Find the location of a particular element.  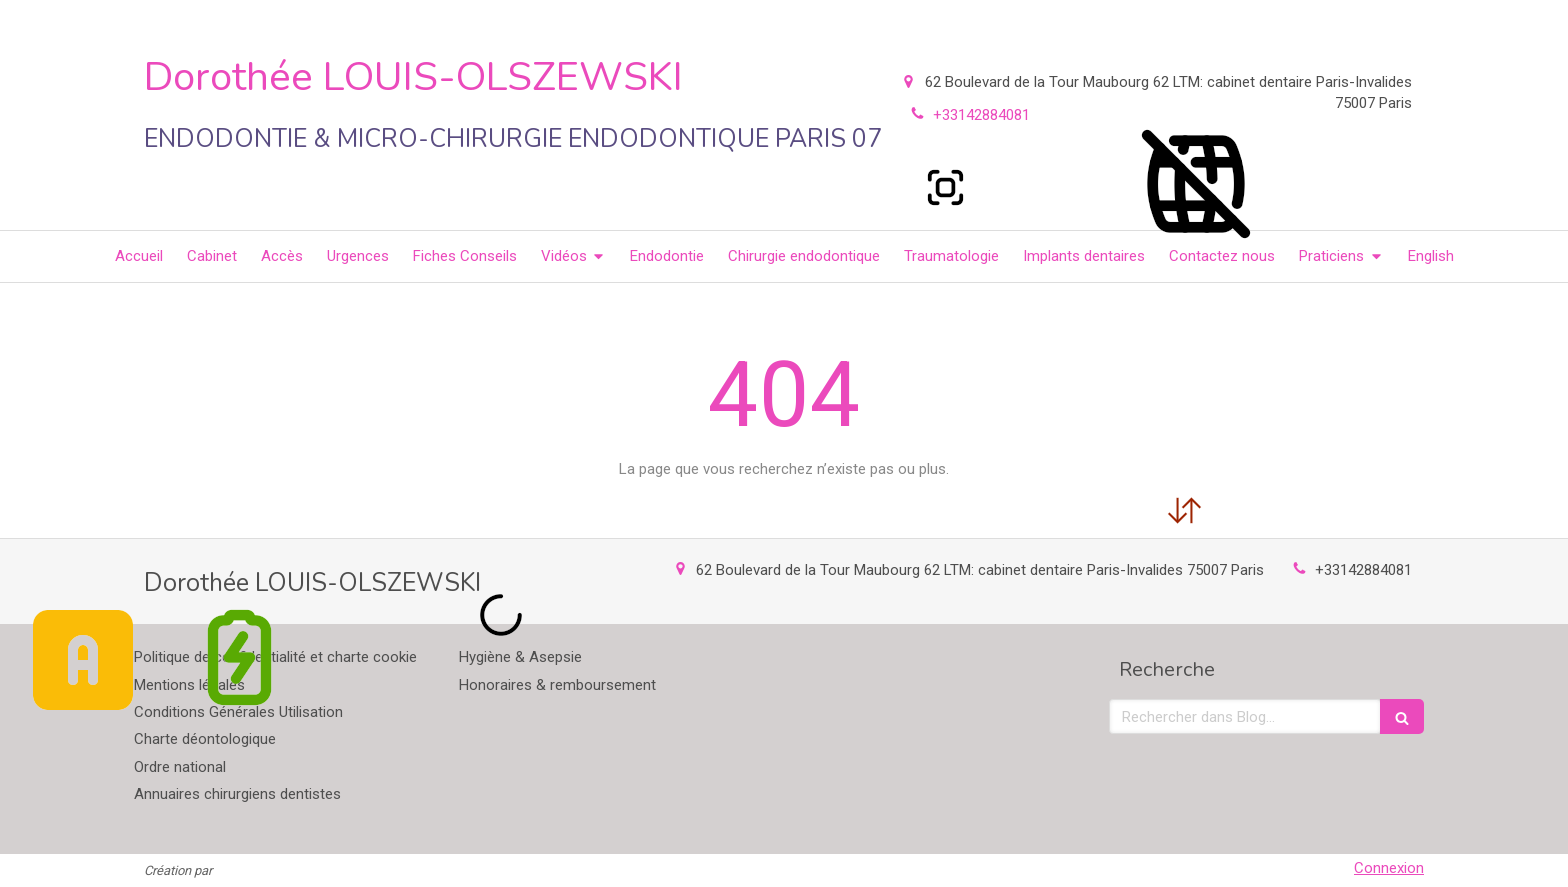

swap or reorder items vertically is located at coordinates (1184, 510).